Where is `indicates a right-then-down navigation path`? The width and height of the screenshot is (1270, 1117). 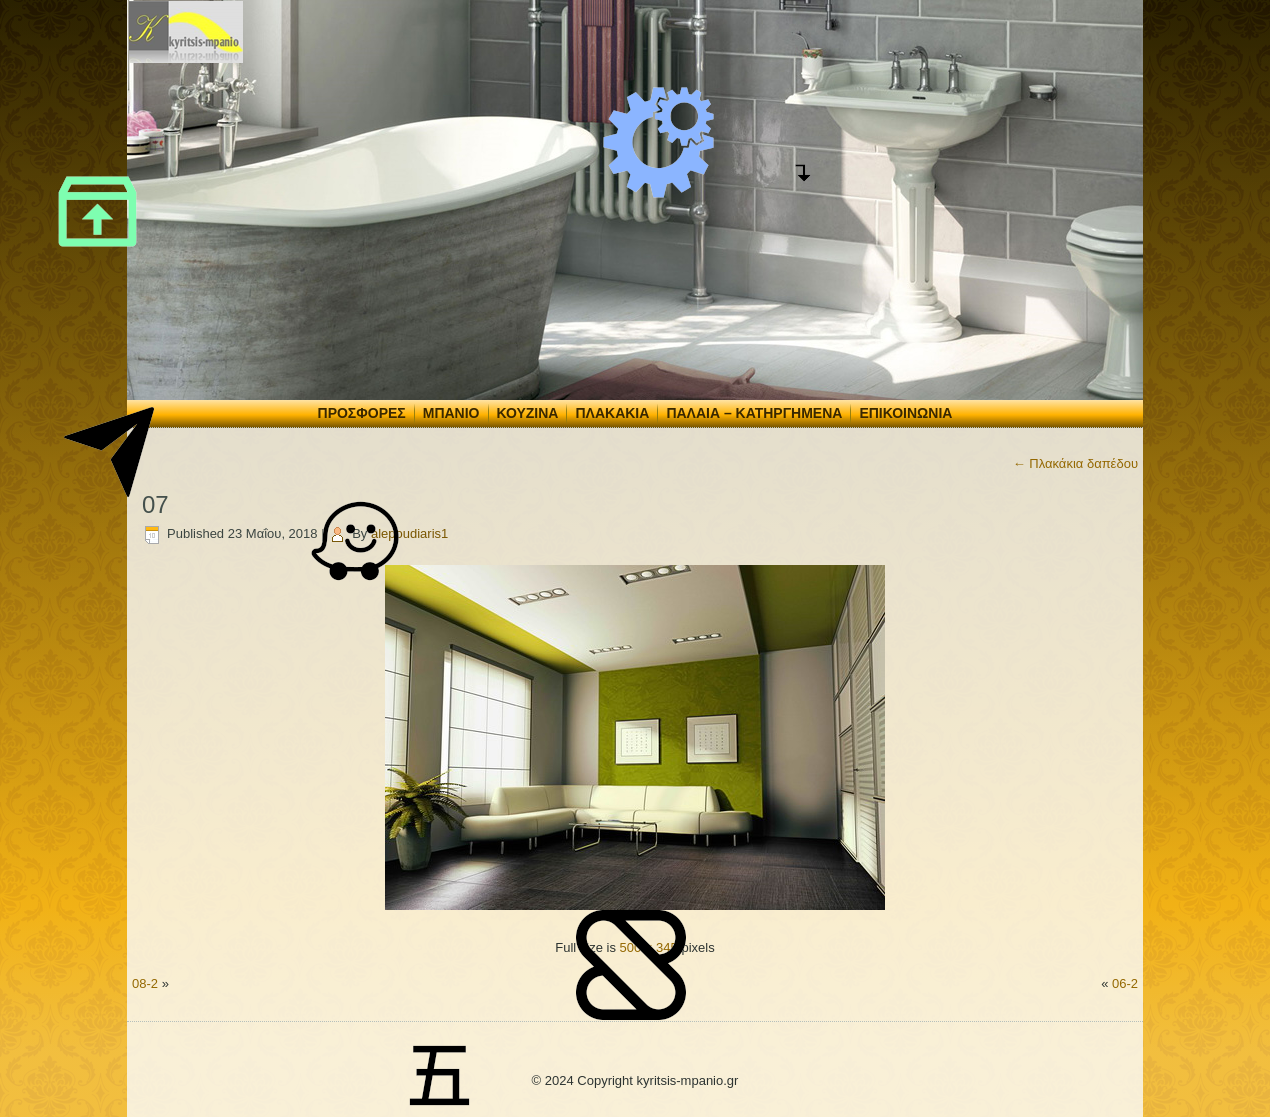
indicates a right-then-down navigation path is located at coordinates (803, 172).